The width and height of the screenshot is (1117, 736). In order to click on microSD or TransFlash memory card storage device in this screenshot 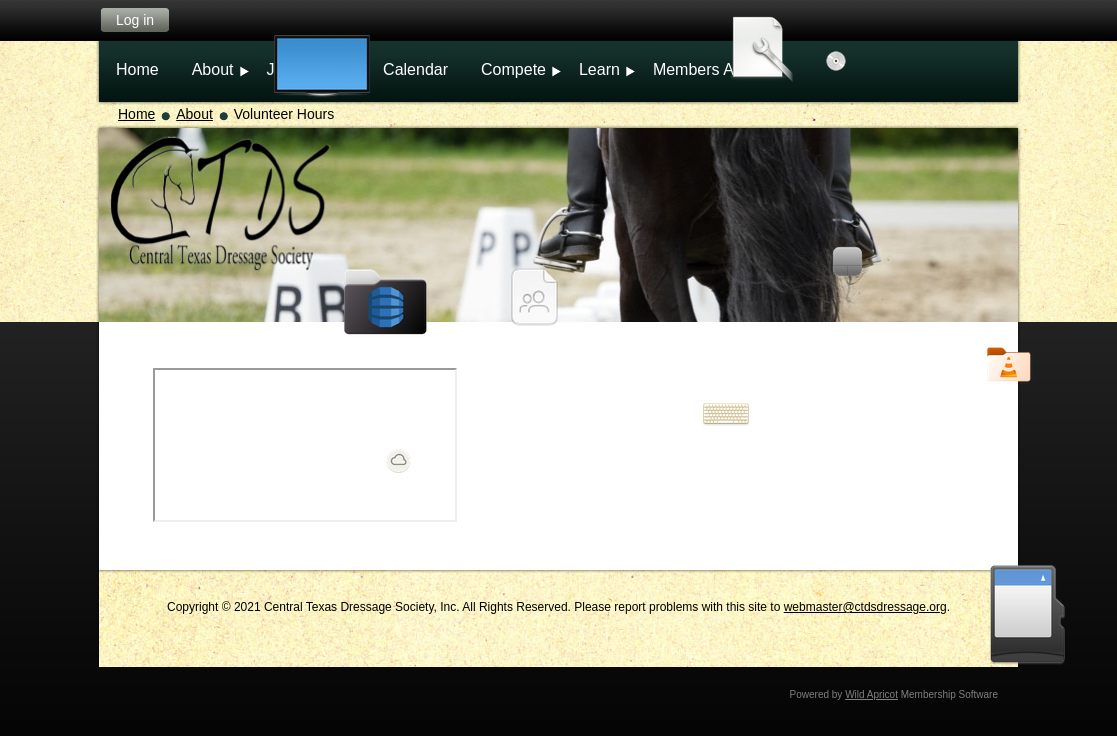, I will do `click(1029, 615)`.